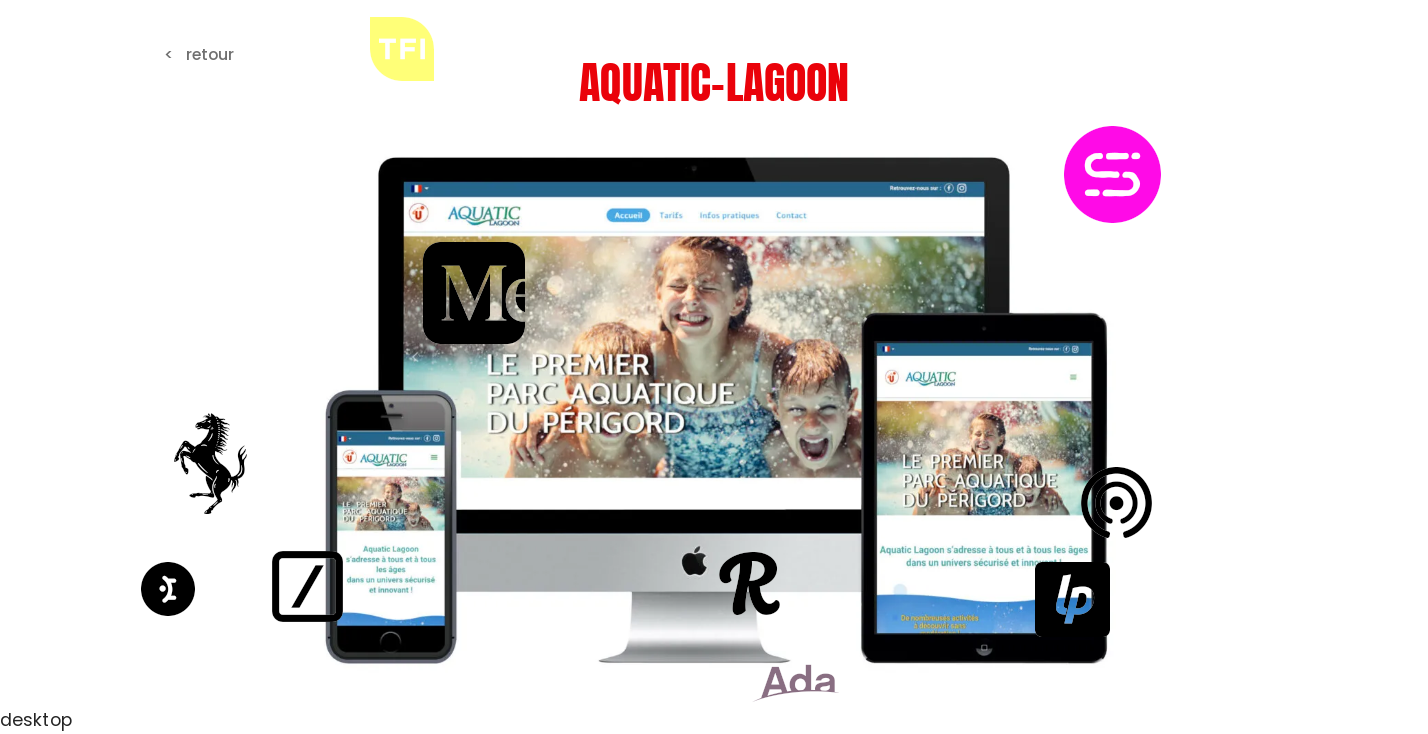  Describe the element at coordinates (1112, 174) in the screenshot. I see `sanic web framework logo` at that location.